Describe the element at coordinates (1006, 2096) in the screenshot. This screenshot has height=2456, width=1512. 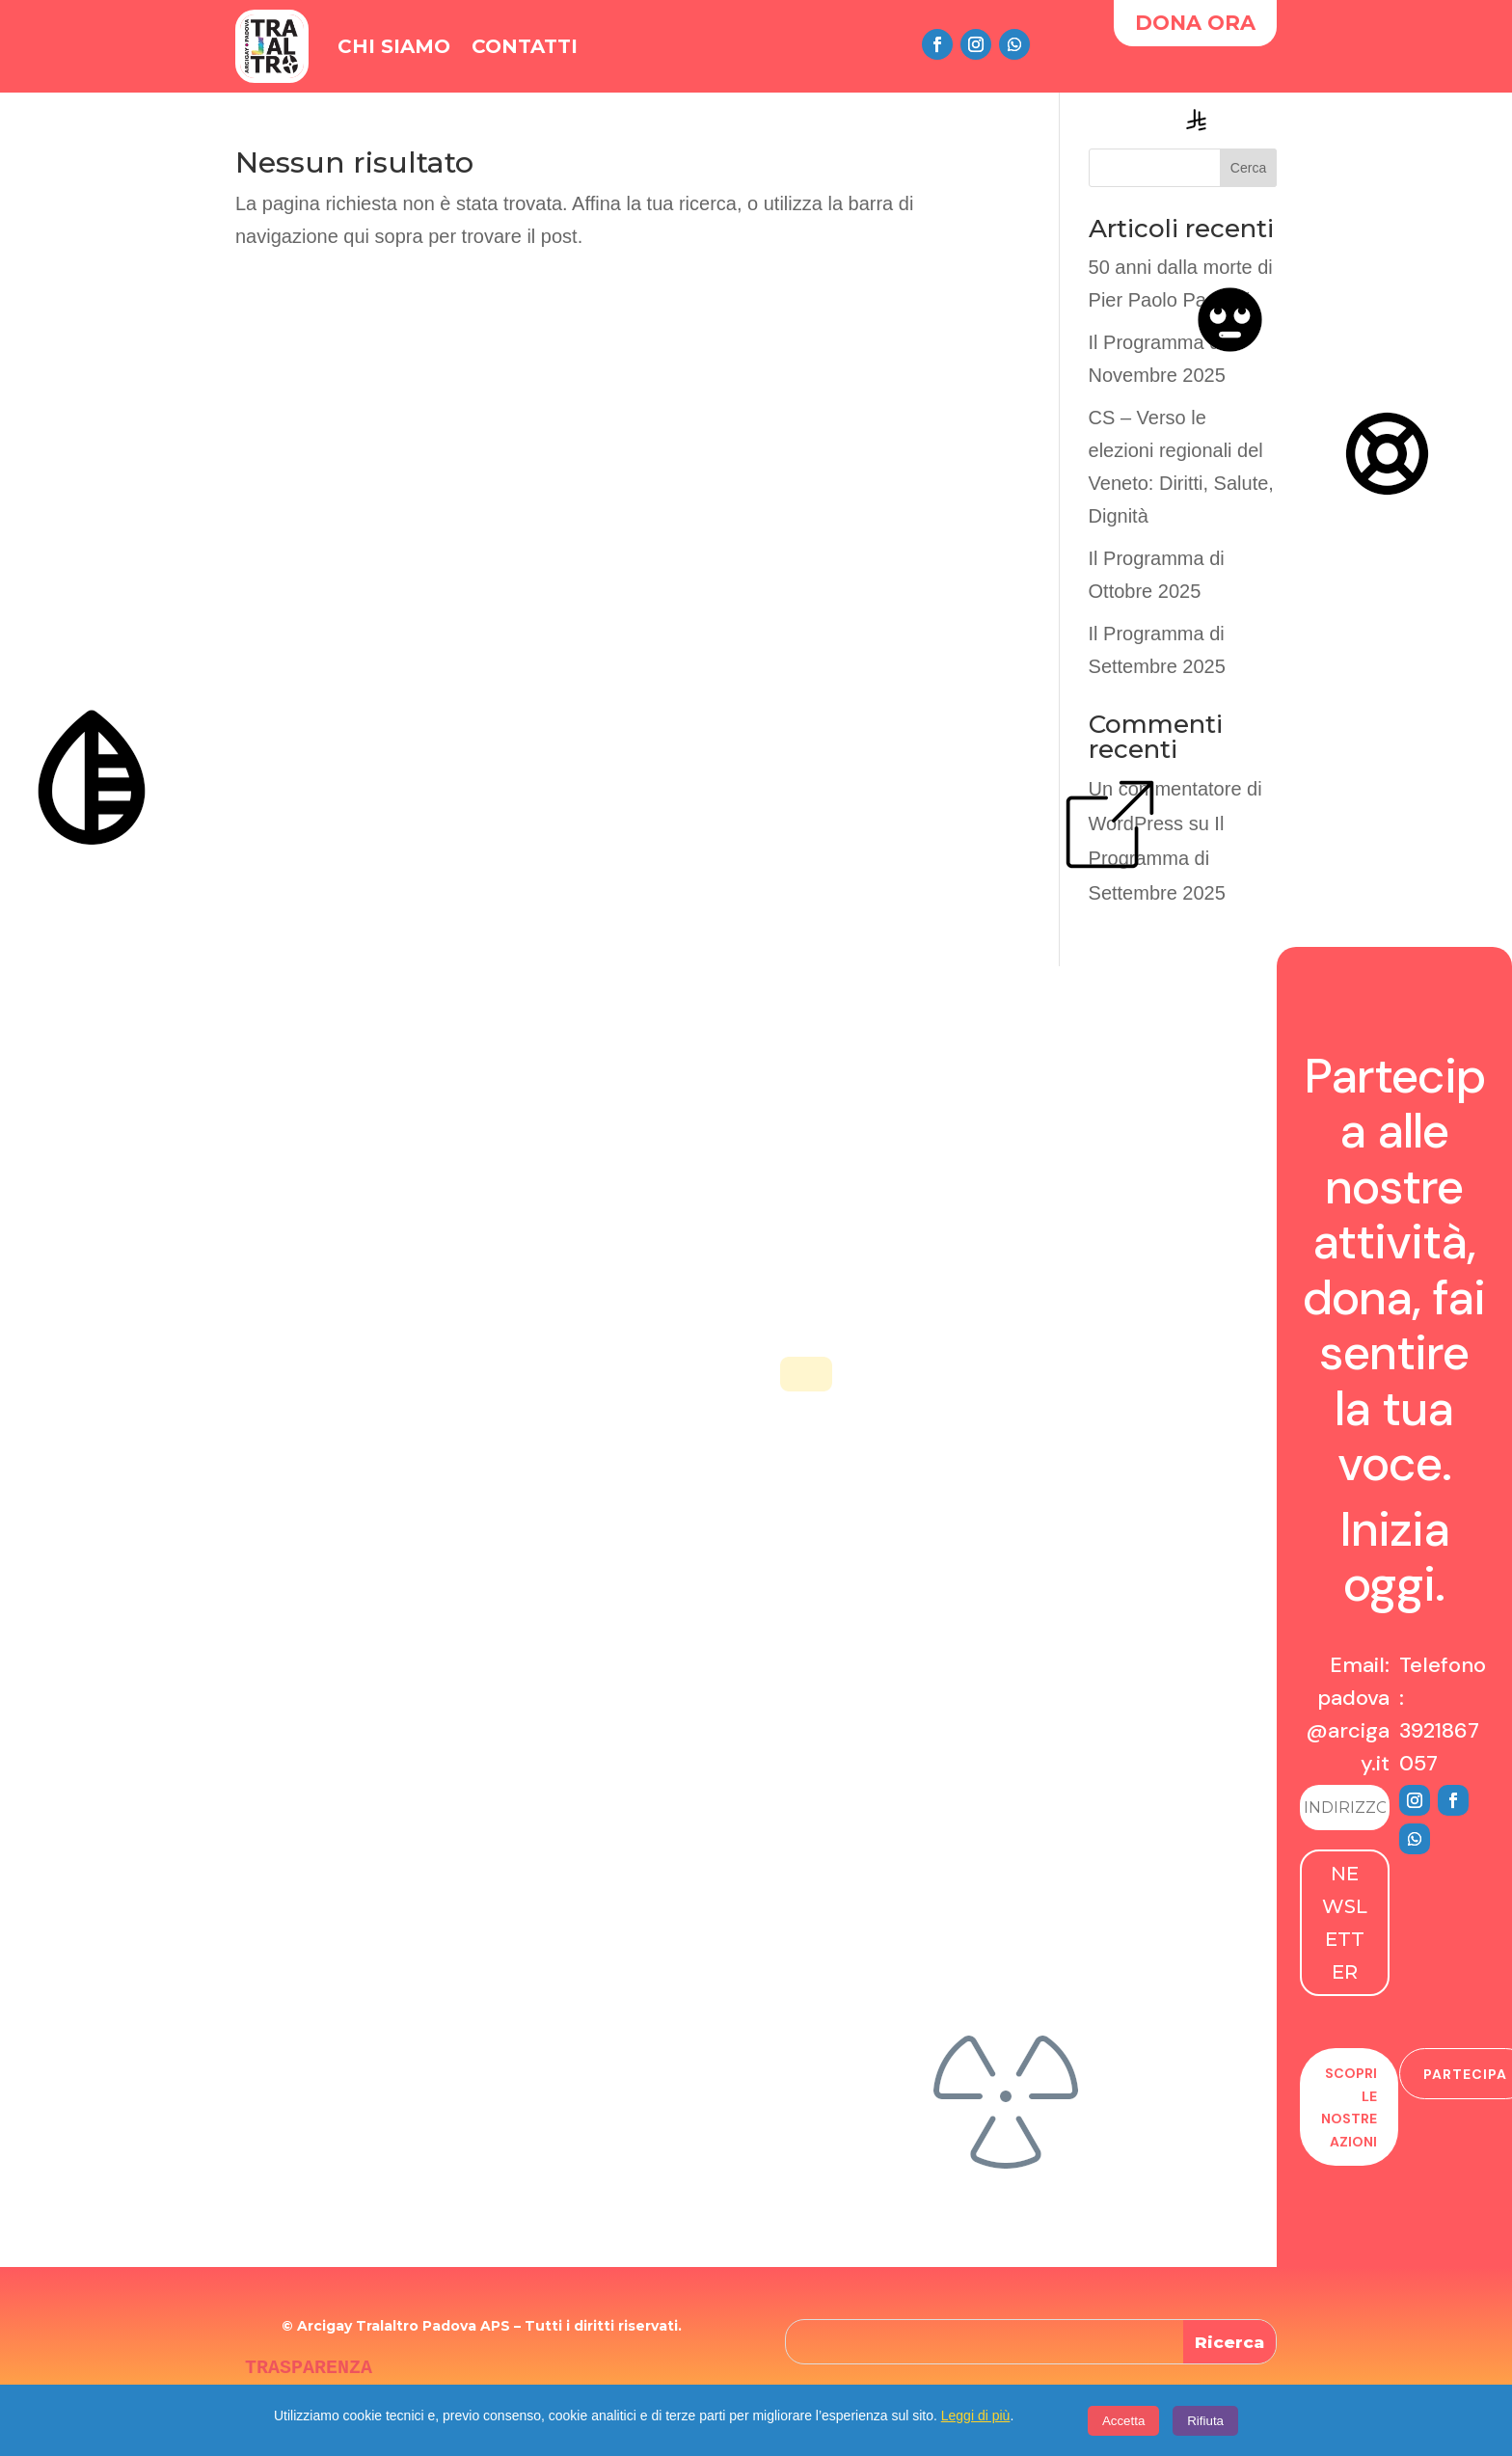
I see `indicates radioactive or hazardous material warning` at that location.